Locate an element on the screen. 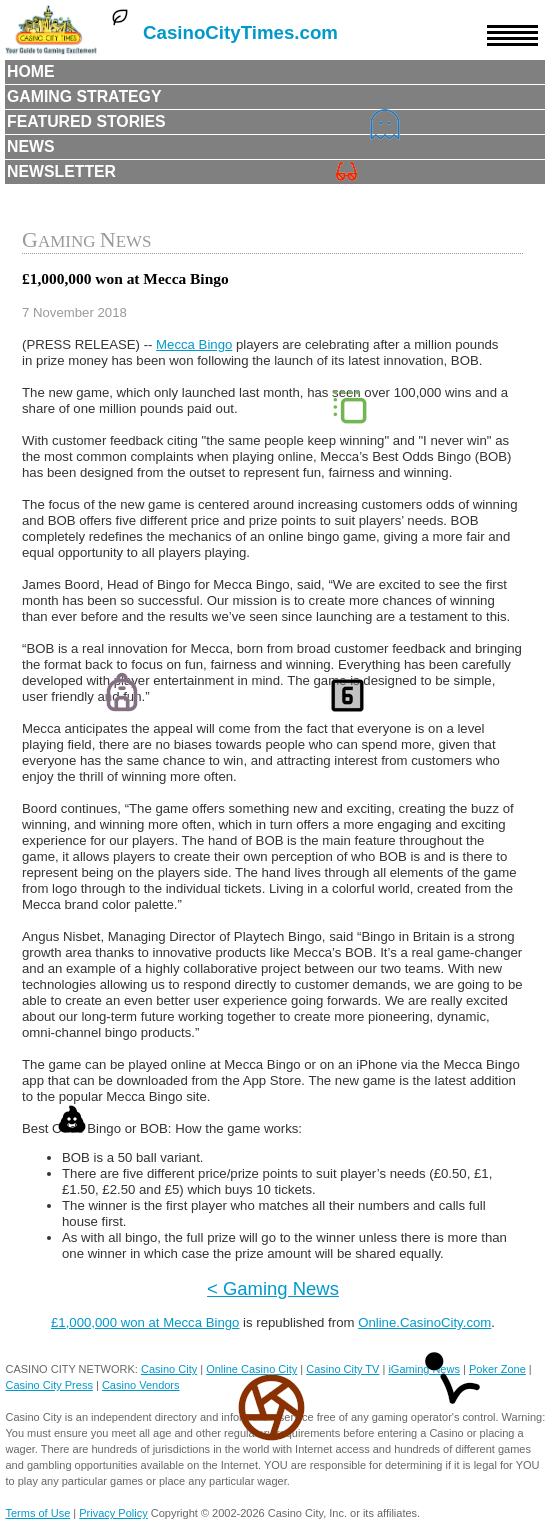  navigate back or return to previous screen is located at coordinates (452, 1376).